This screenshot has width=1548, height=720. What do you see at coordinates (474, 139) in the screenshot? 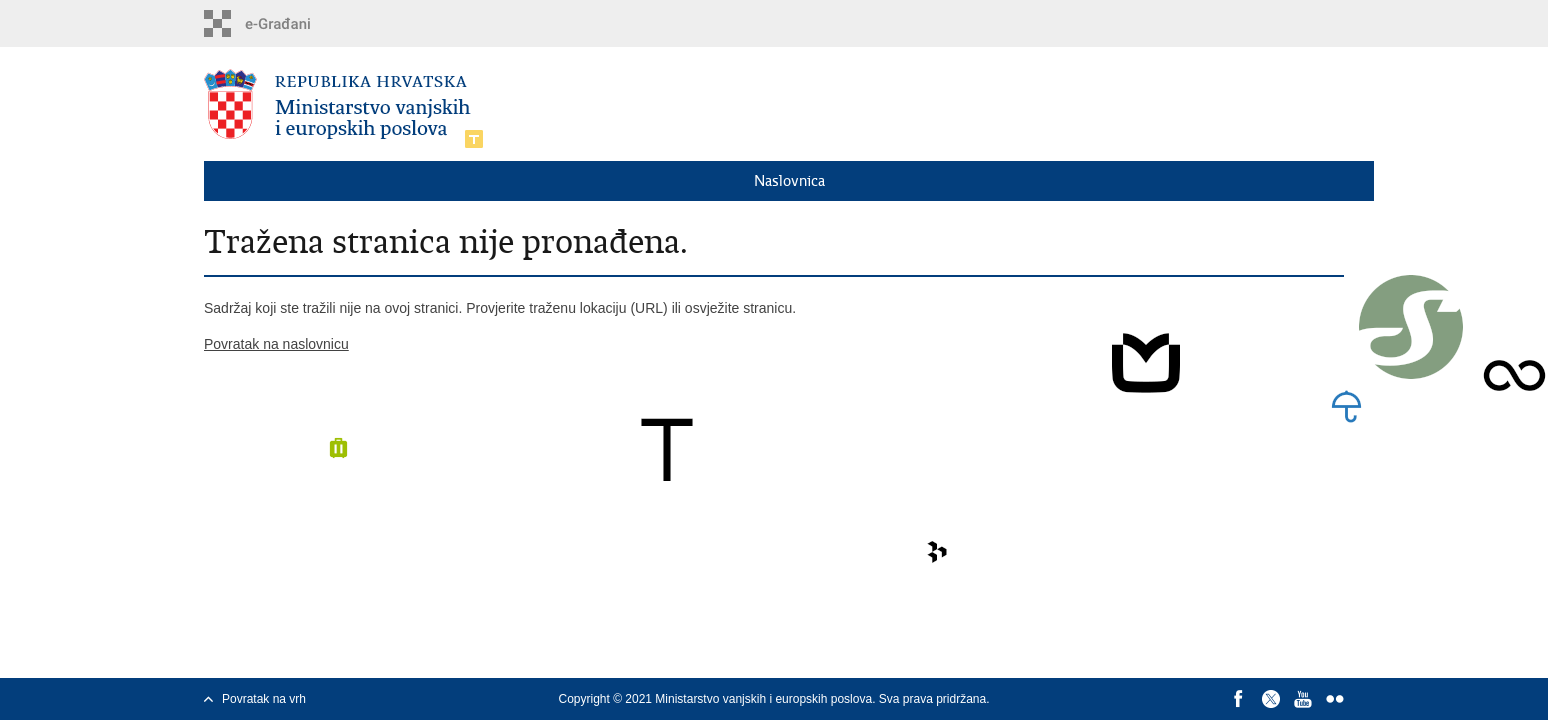
I see `open text formatting or typography options` at bounding box center [474, 139].